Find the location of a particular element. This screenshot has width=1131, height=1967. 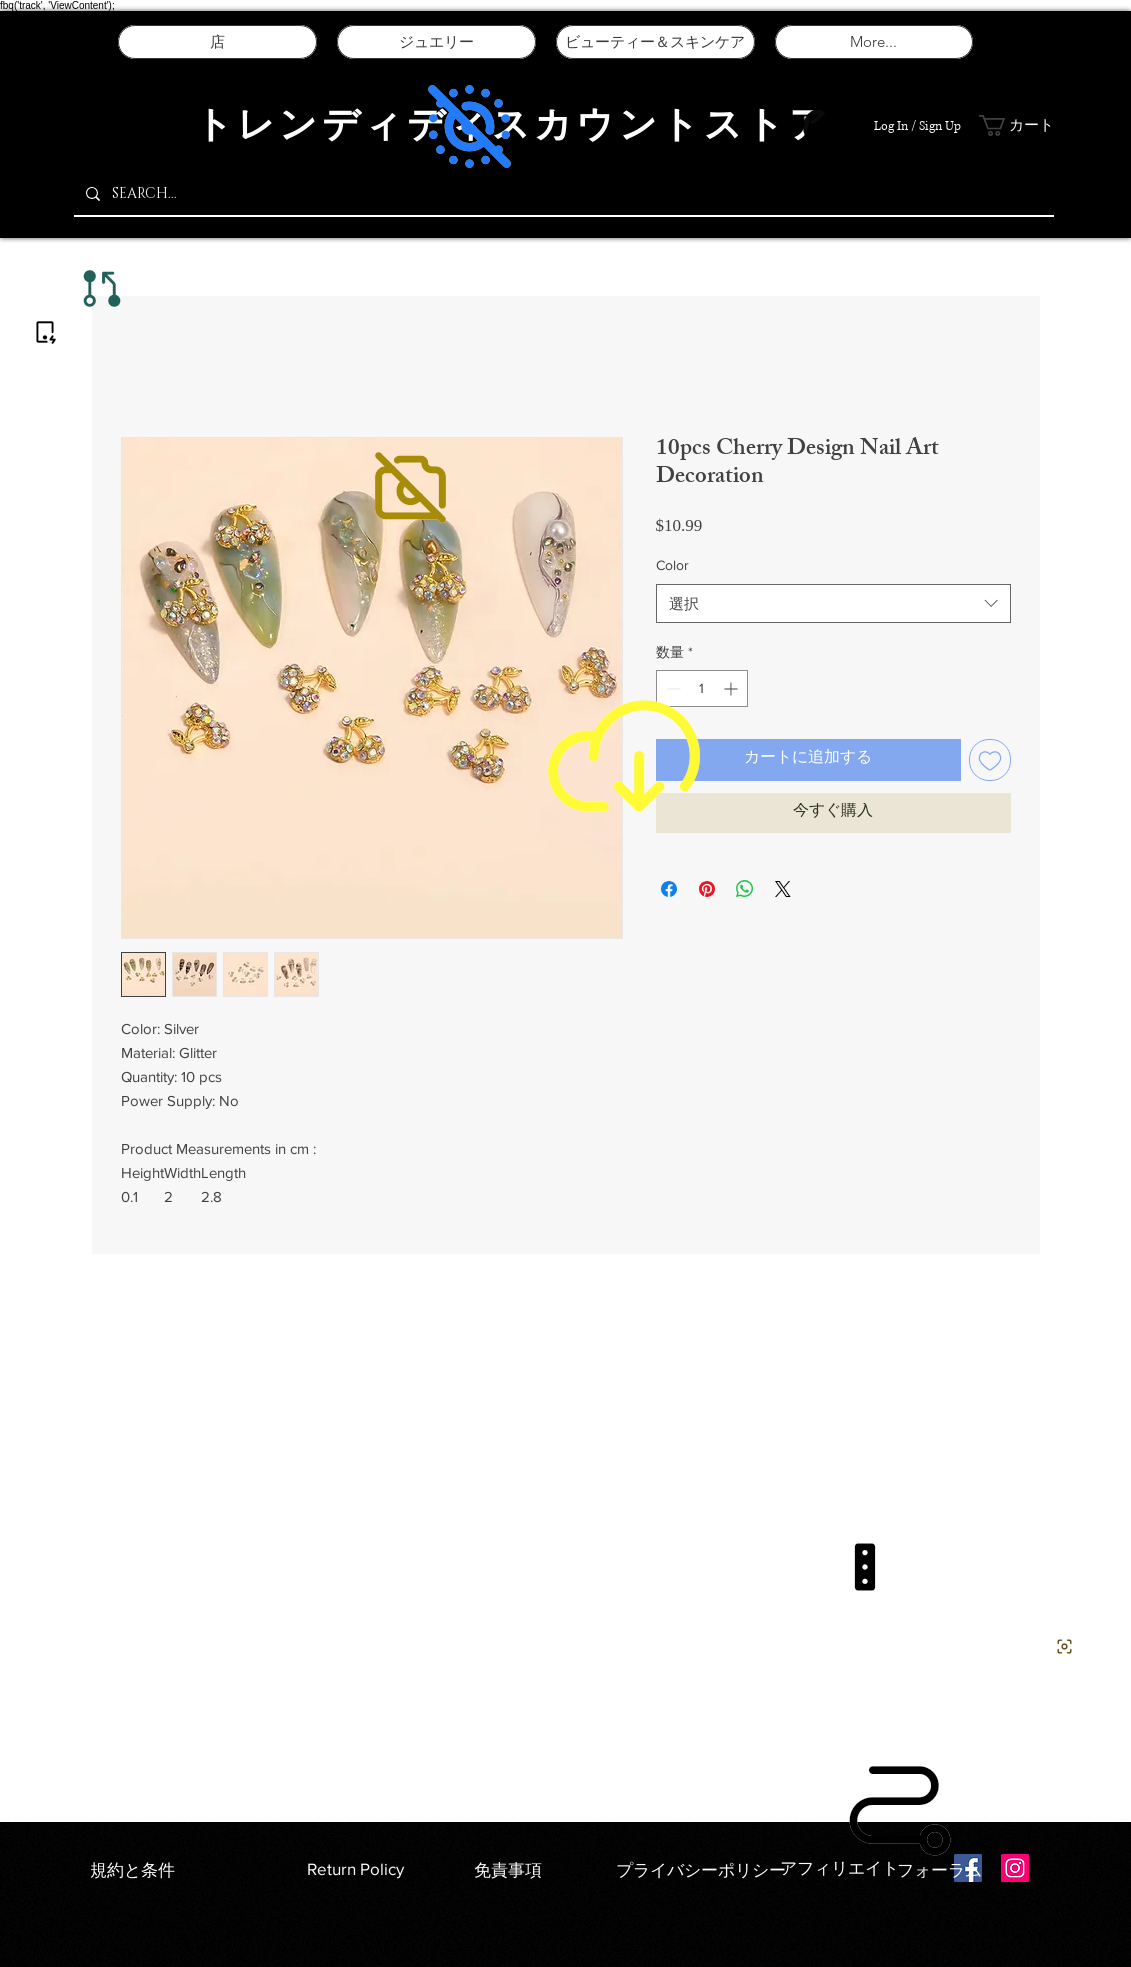

disable live photo capture is located at coordinates (469, 126).